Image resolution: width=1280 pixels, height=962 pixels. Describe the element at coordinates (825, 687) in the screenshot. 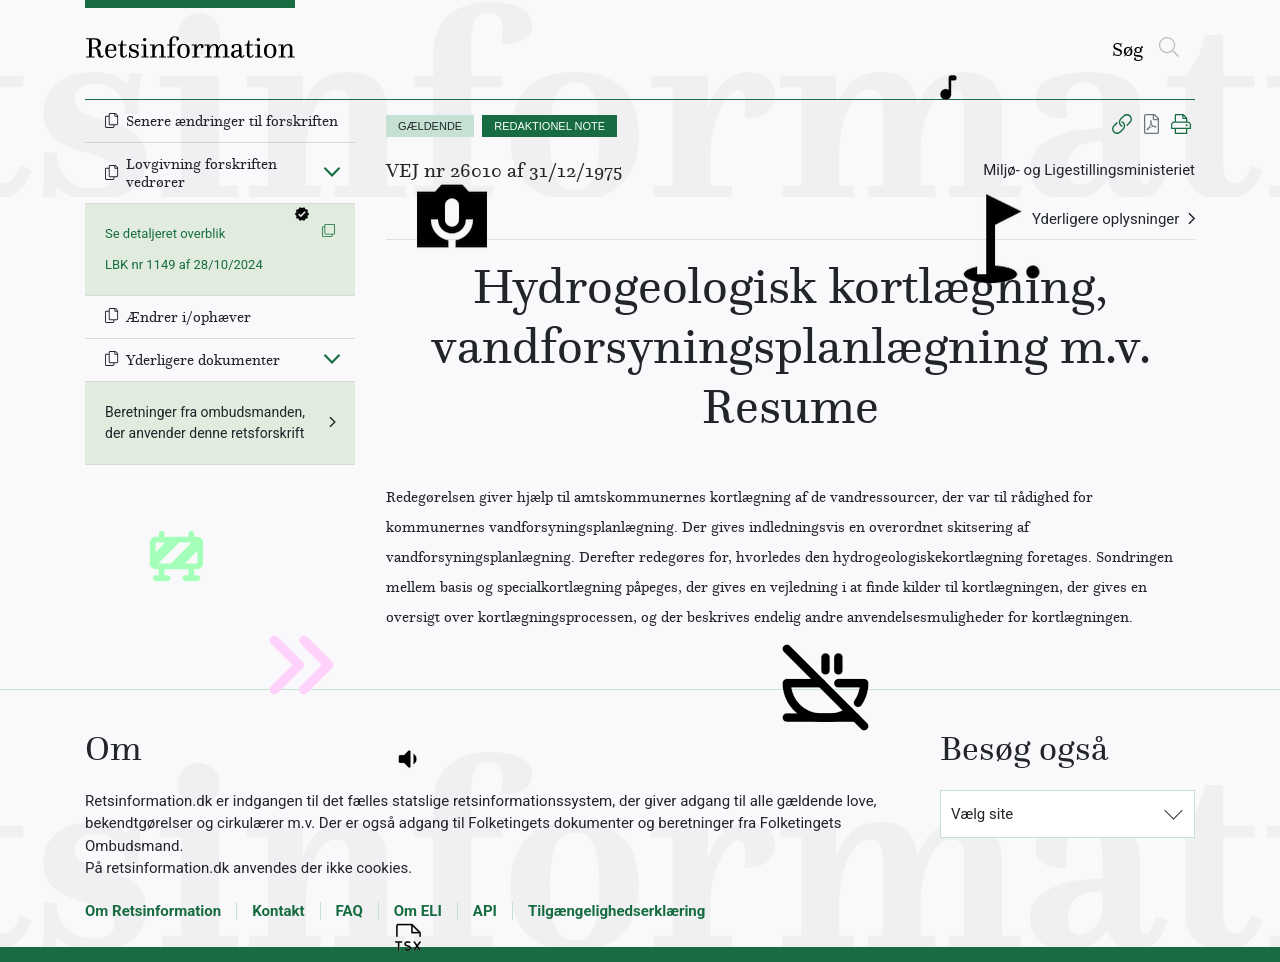

I see `soup or hot food unavailable` at that location.